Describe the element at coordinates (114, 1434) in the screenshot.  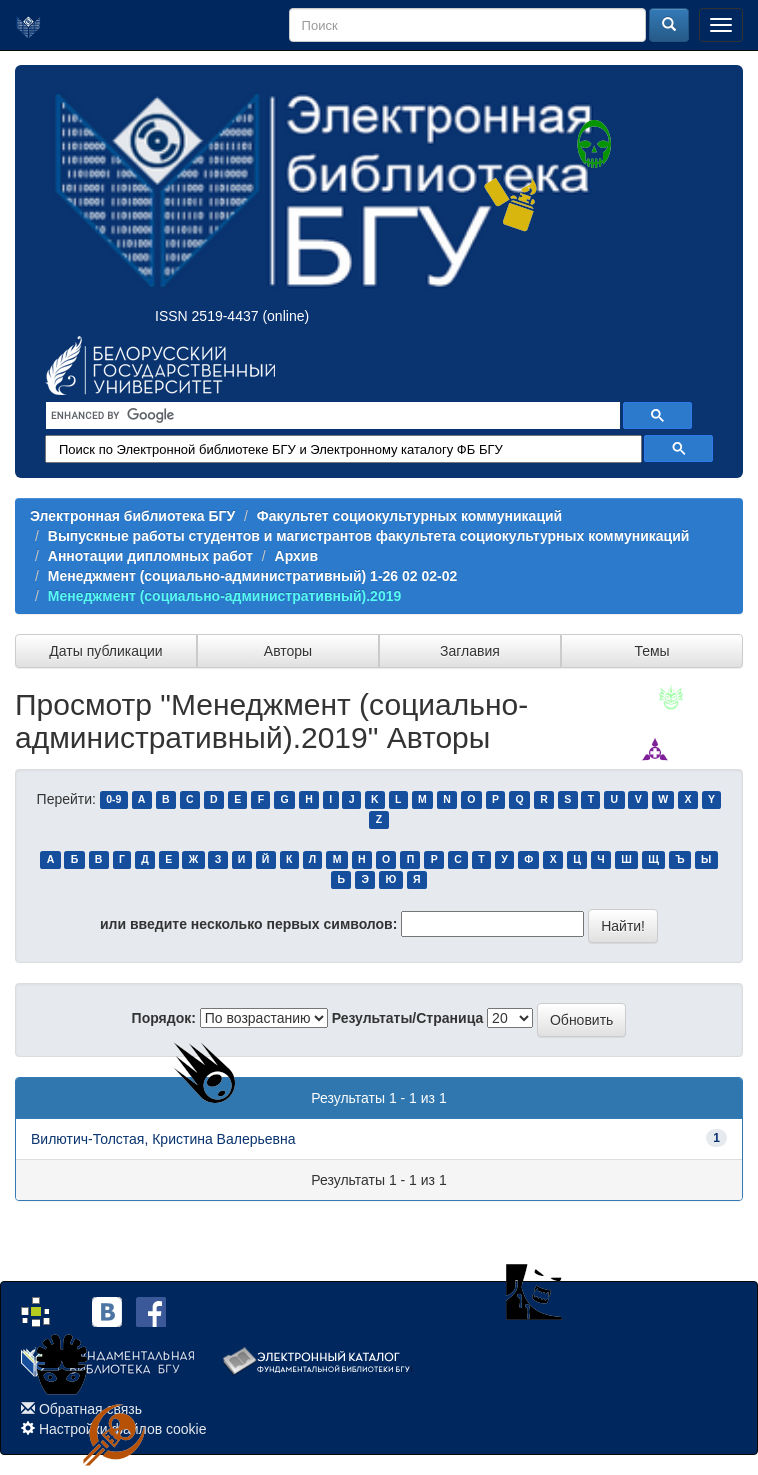
I see `select necromancer or dark mage class` at that location.